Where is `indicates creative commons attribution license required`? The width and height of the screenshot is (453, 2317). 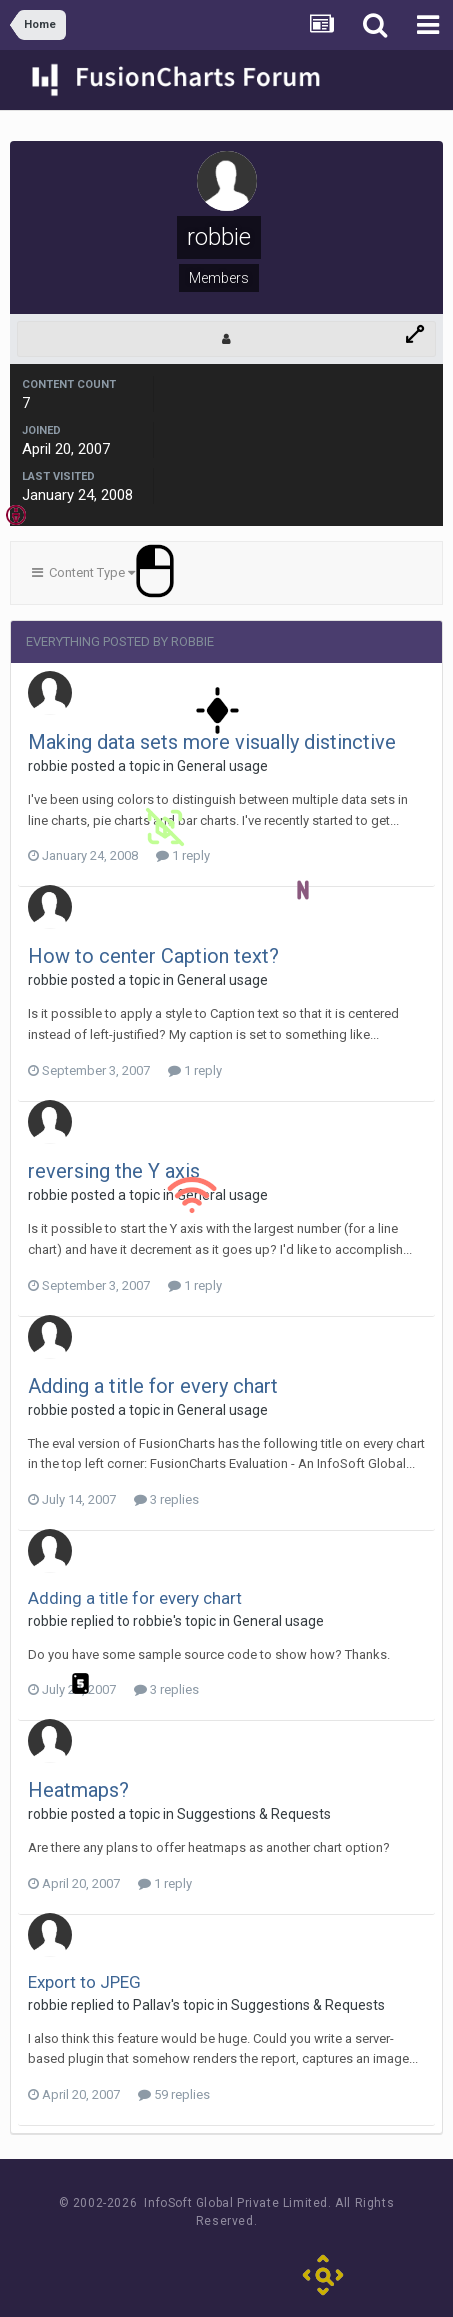
indicates creative commons attribution license required is located at coordinates (16, 515).